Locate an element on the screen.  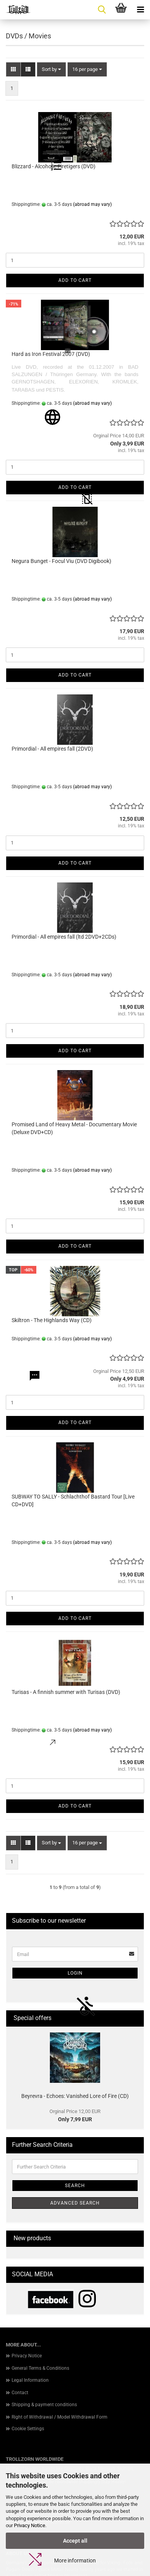
container disabled or unavailable is located at coordinates (87, 499).